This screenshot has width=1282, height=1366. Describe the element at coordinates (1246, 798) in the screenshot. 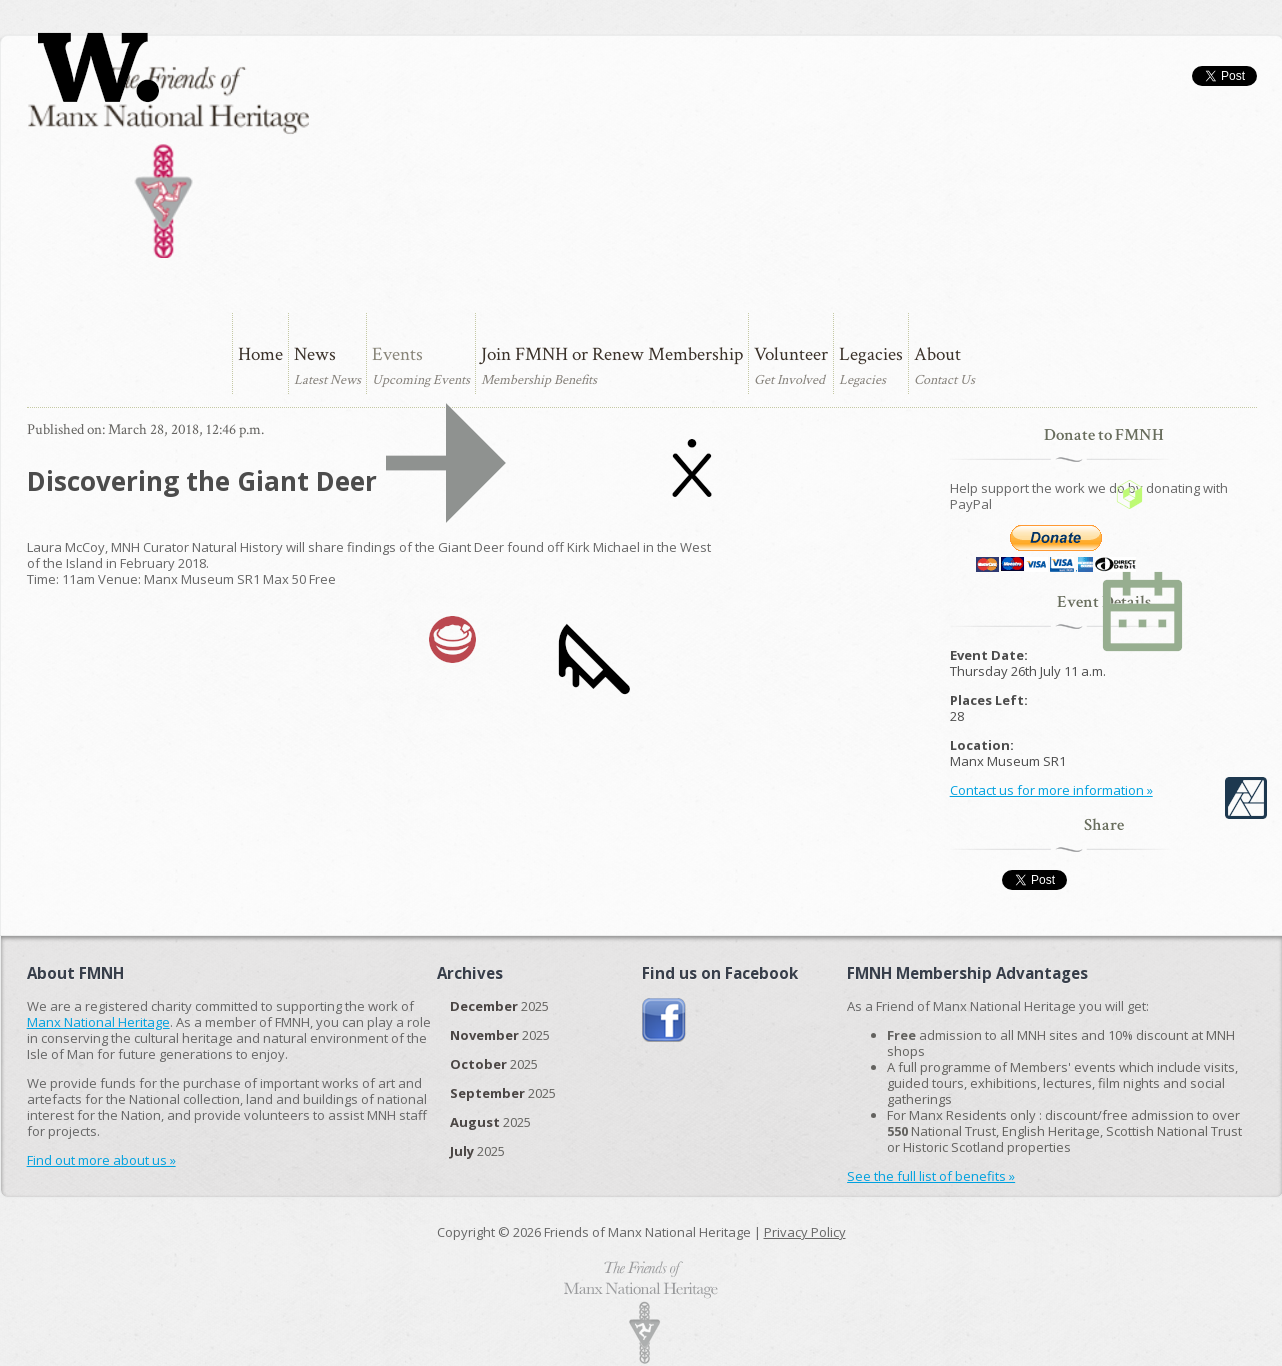

I see `open Affinity Photo application` at that location.